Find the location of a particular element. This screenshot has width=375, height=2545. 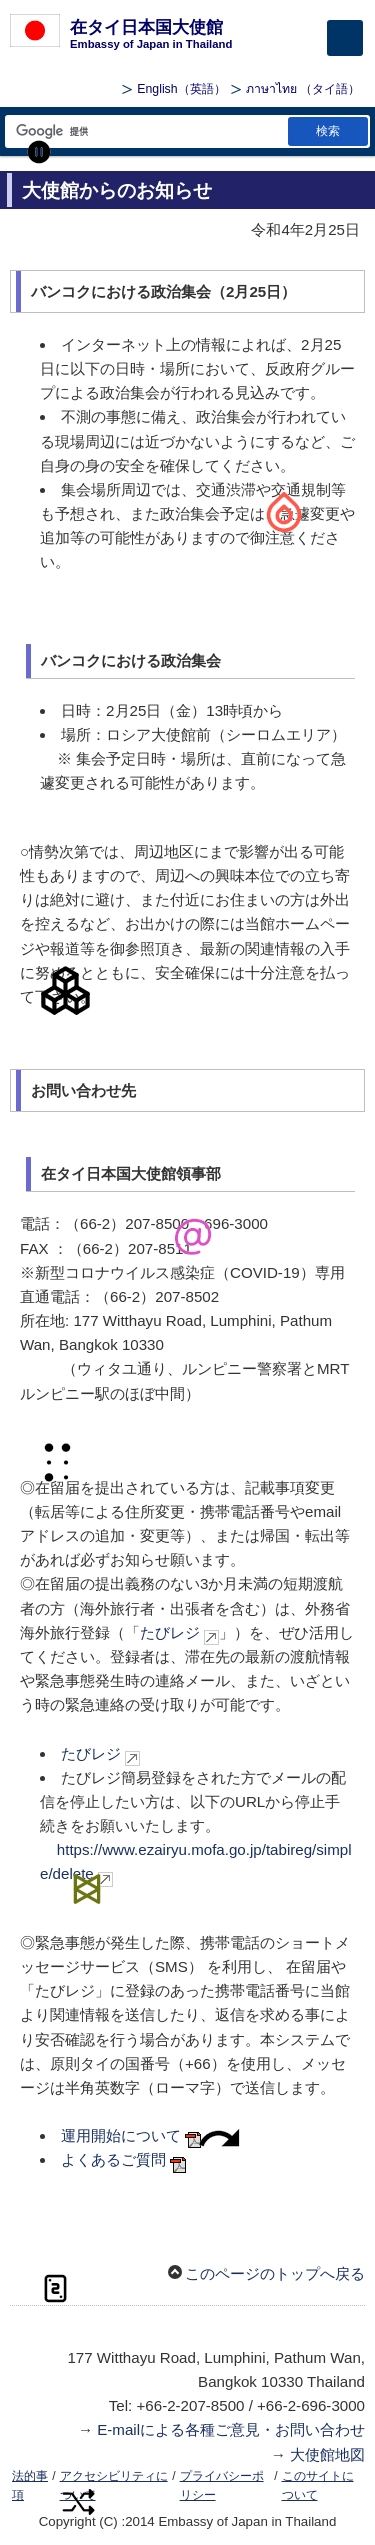

enable braille accessibility features is located at coordinates (57, 1462).